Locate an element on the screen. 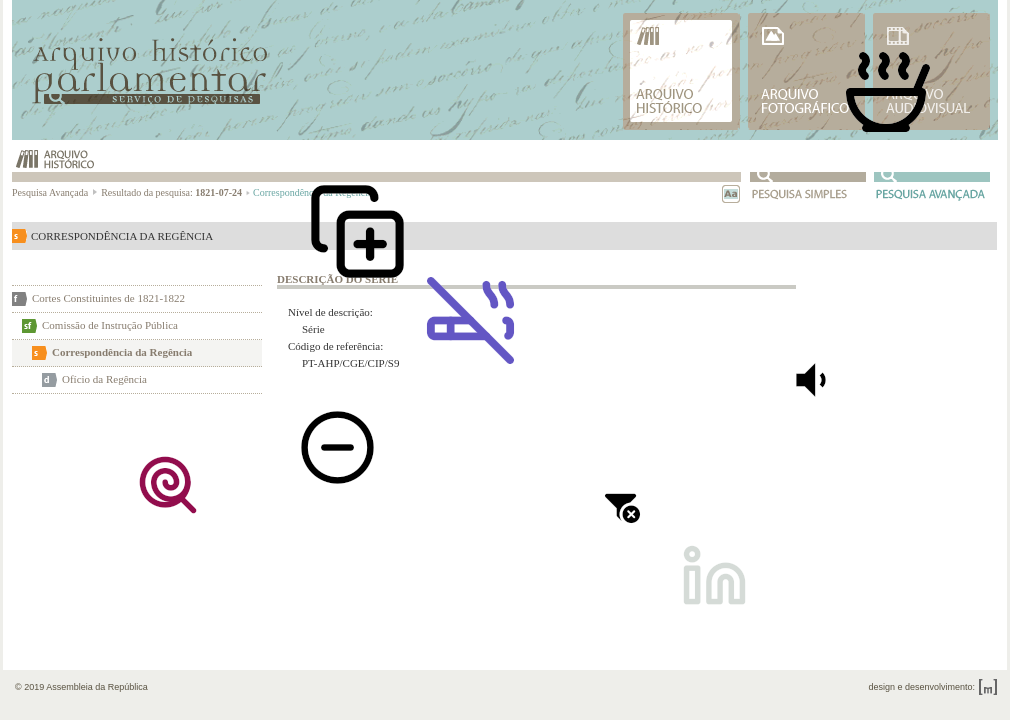 This screenshot has width=1010, height=720. decrease audio volume is located at coordinates (811, 380).